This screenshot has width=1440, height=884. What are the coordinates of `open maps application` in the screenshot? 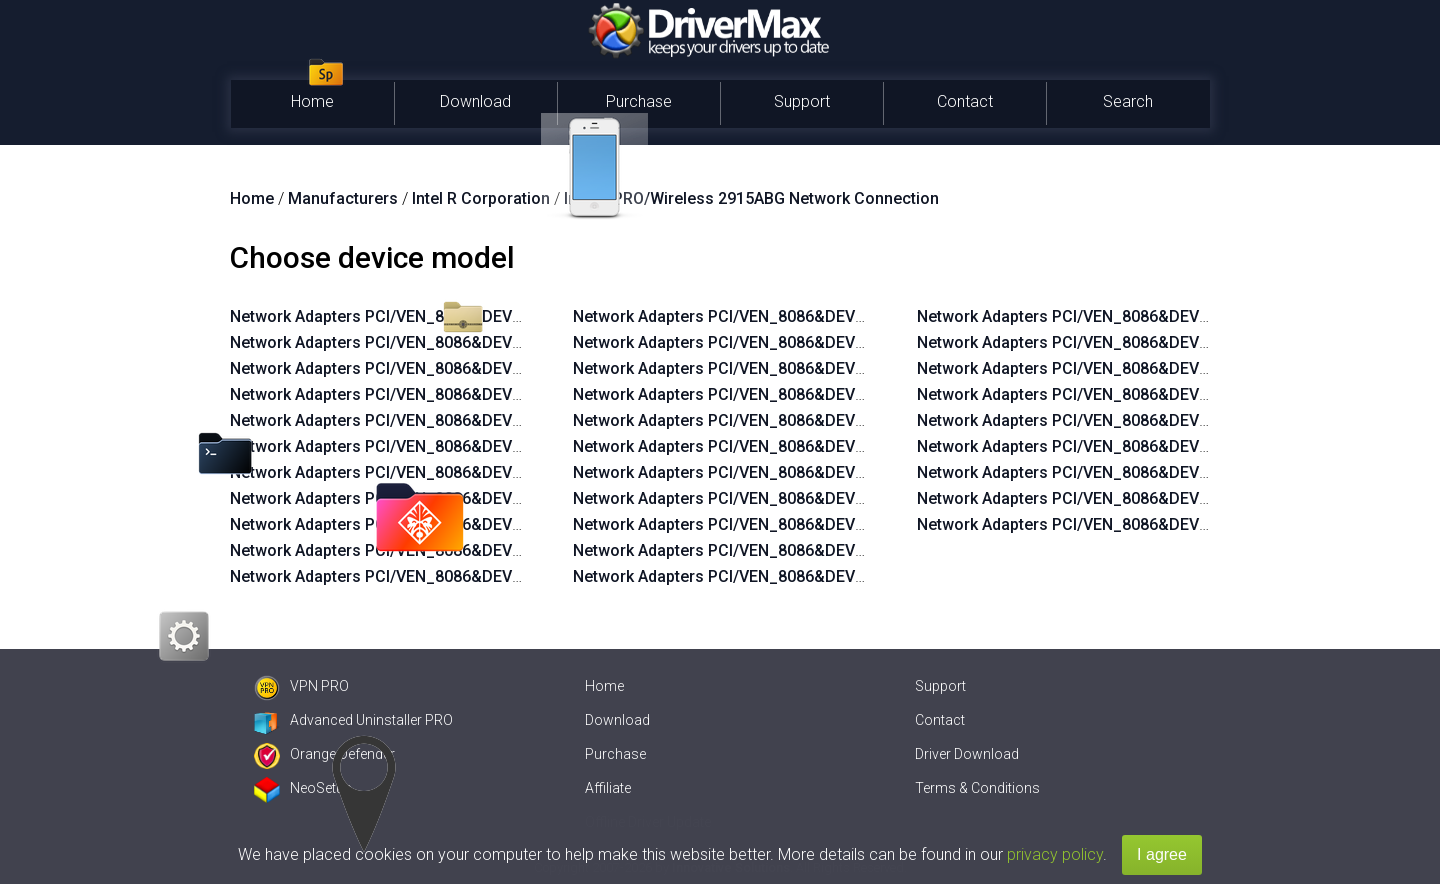 It's located at (364, 791).